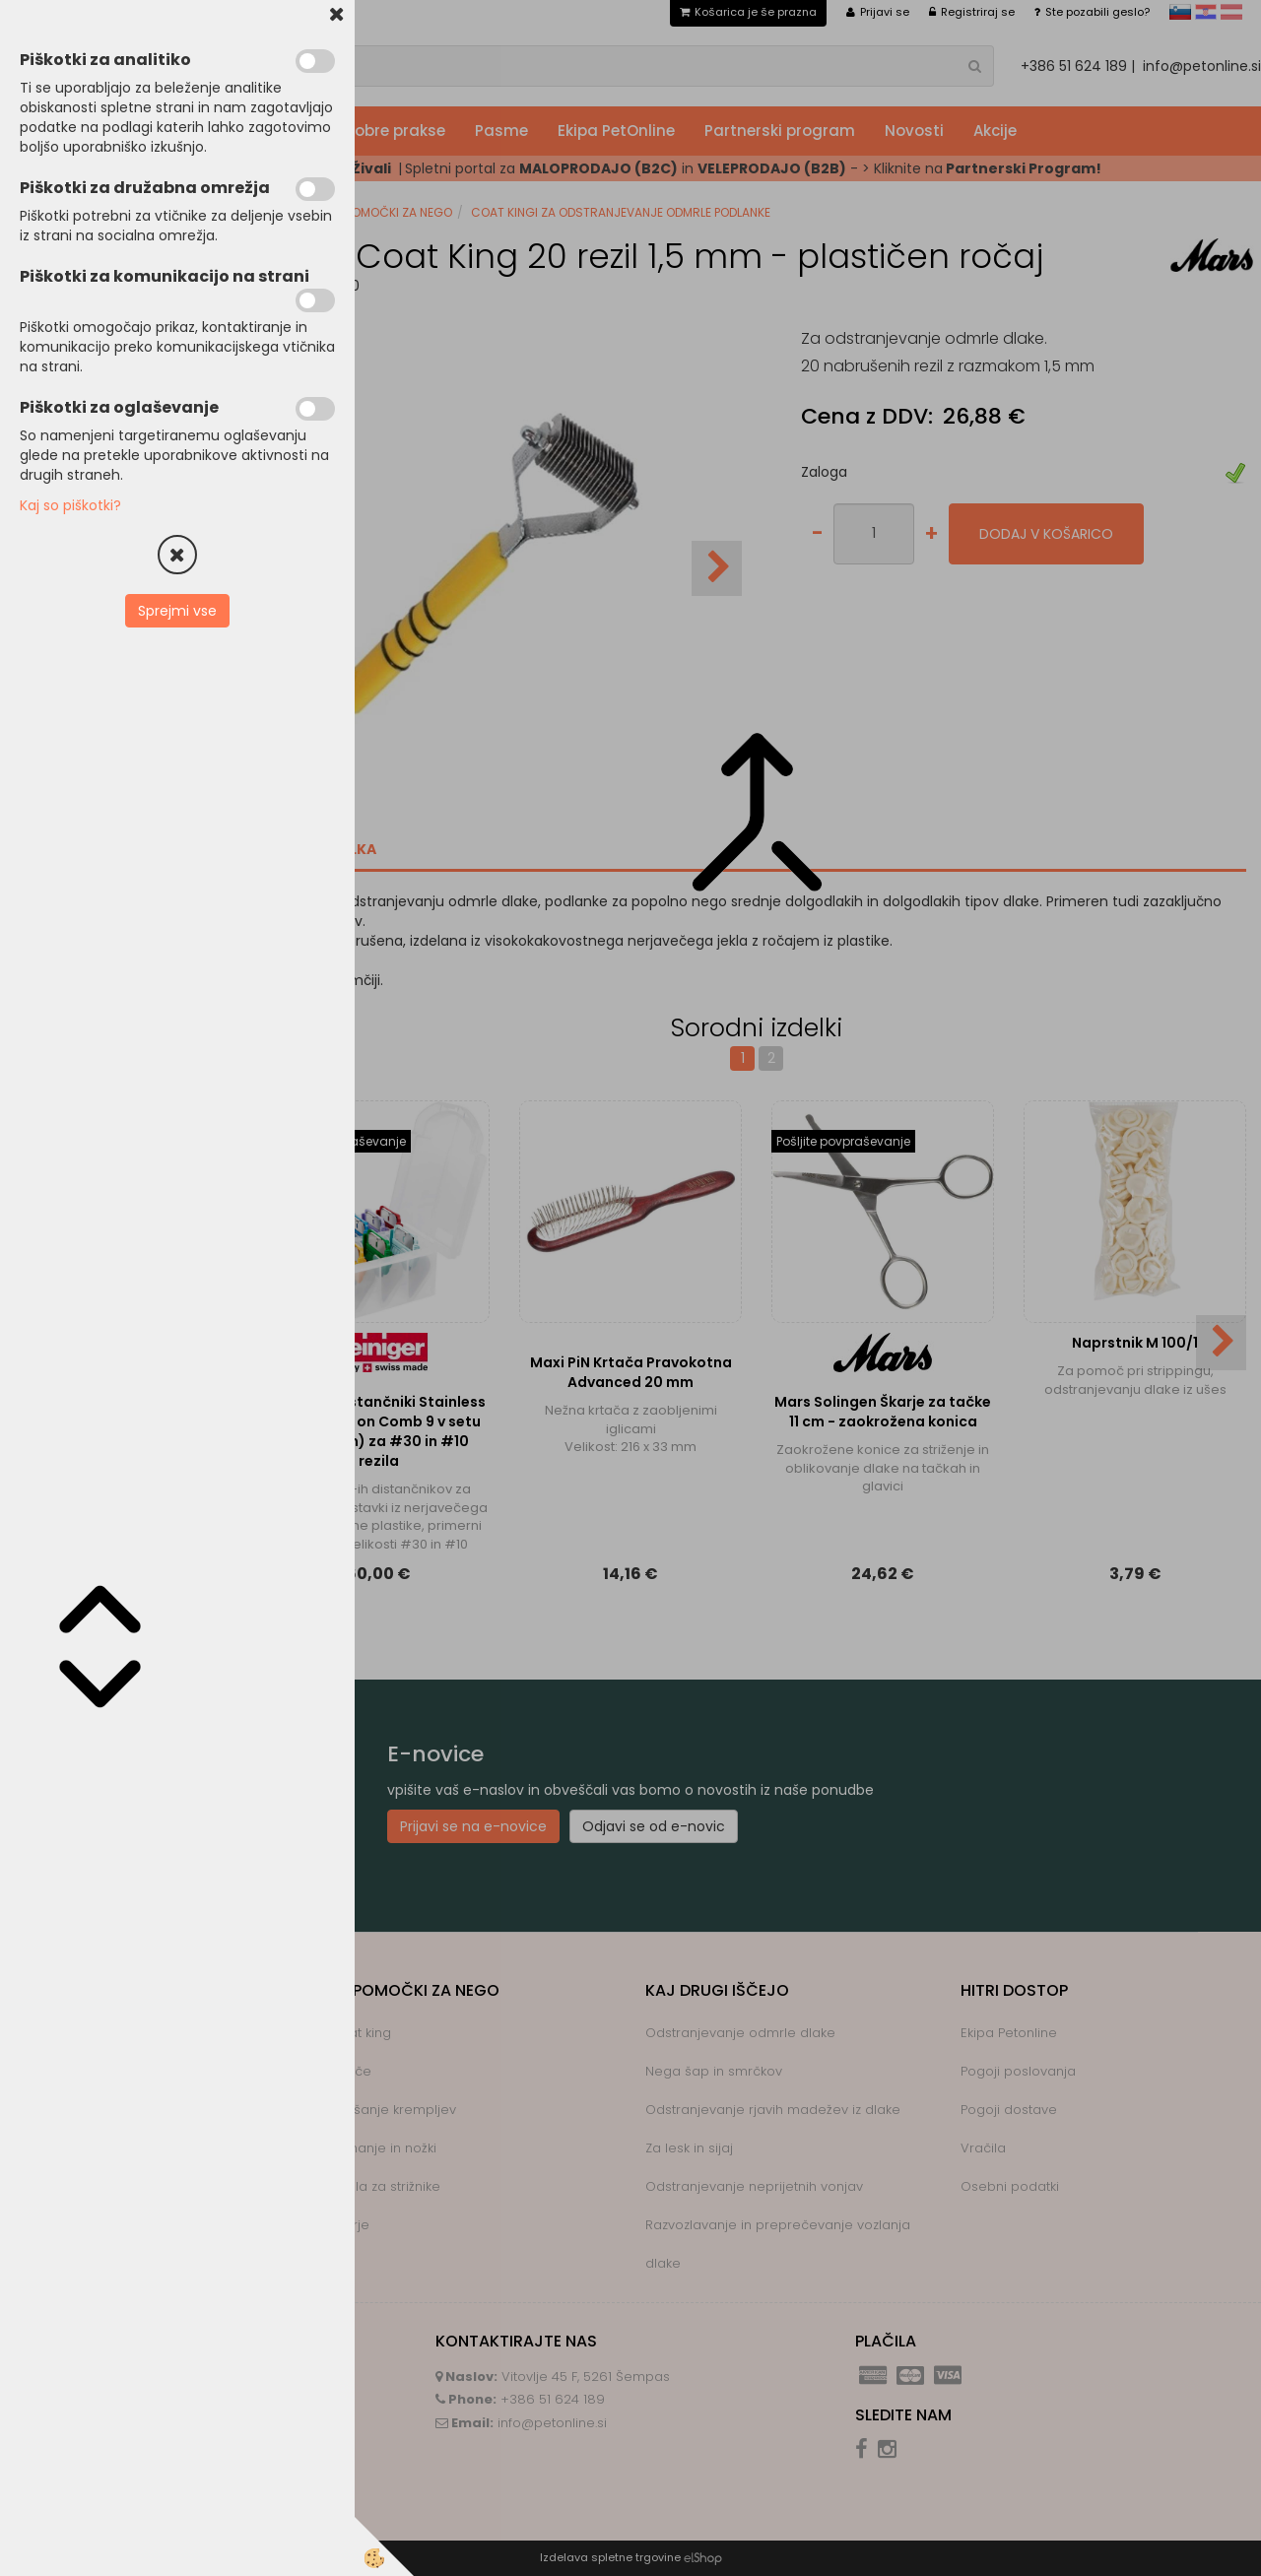  Describe the element at coordinates (757, 812) in the screenshot. I see `merge branches or items together` at that location.